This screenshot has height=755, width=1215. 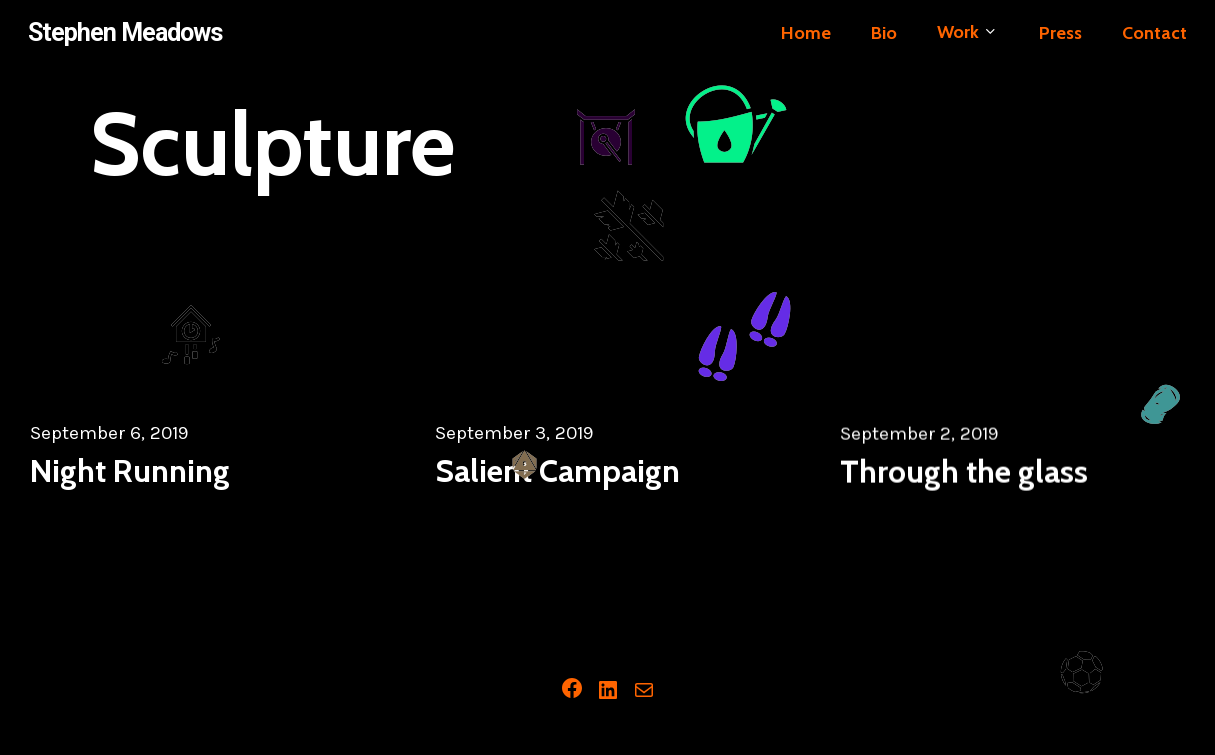 I want to click on track wildlife or animal sightings, so click(x=744, y=336).